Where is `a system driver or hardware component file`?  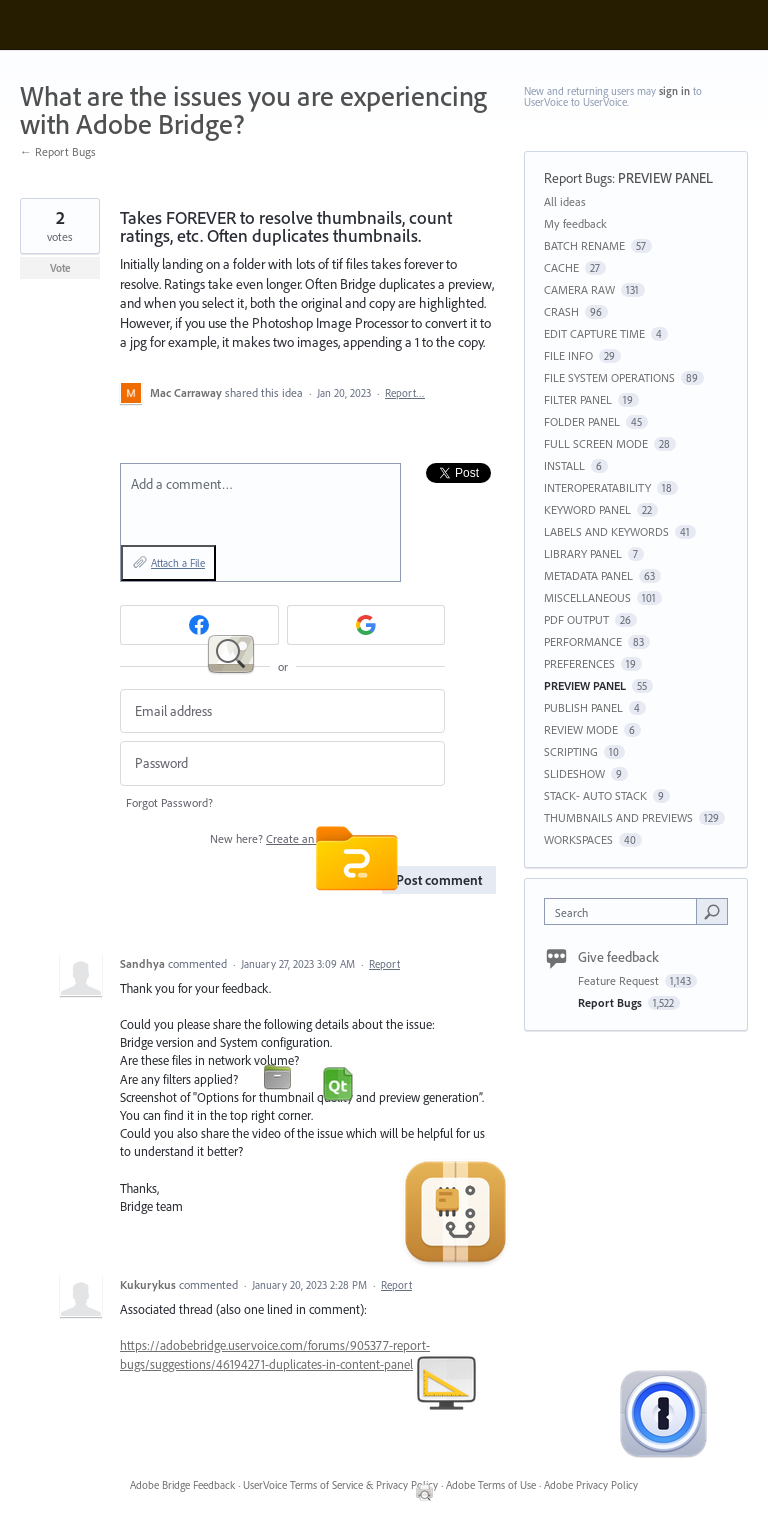
a system driver or hardware component file is located at coordinates (455, 1213).